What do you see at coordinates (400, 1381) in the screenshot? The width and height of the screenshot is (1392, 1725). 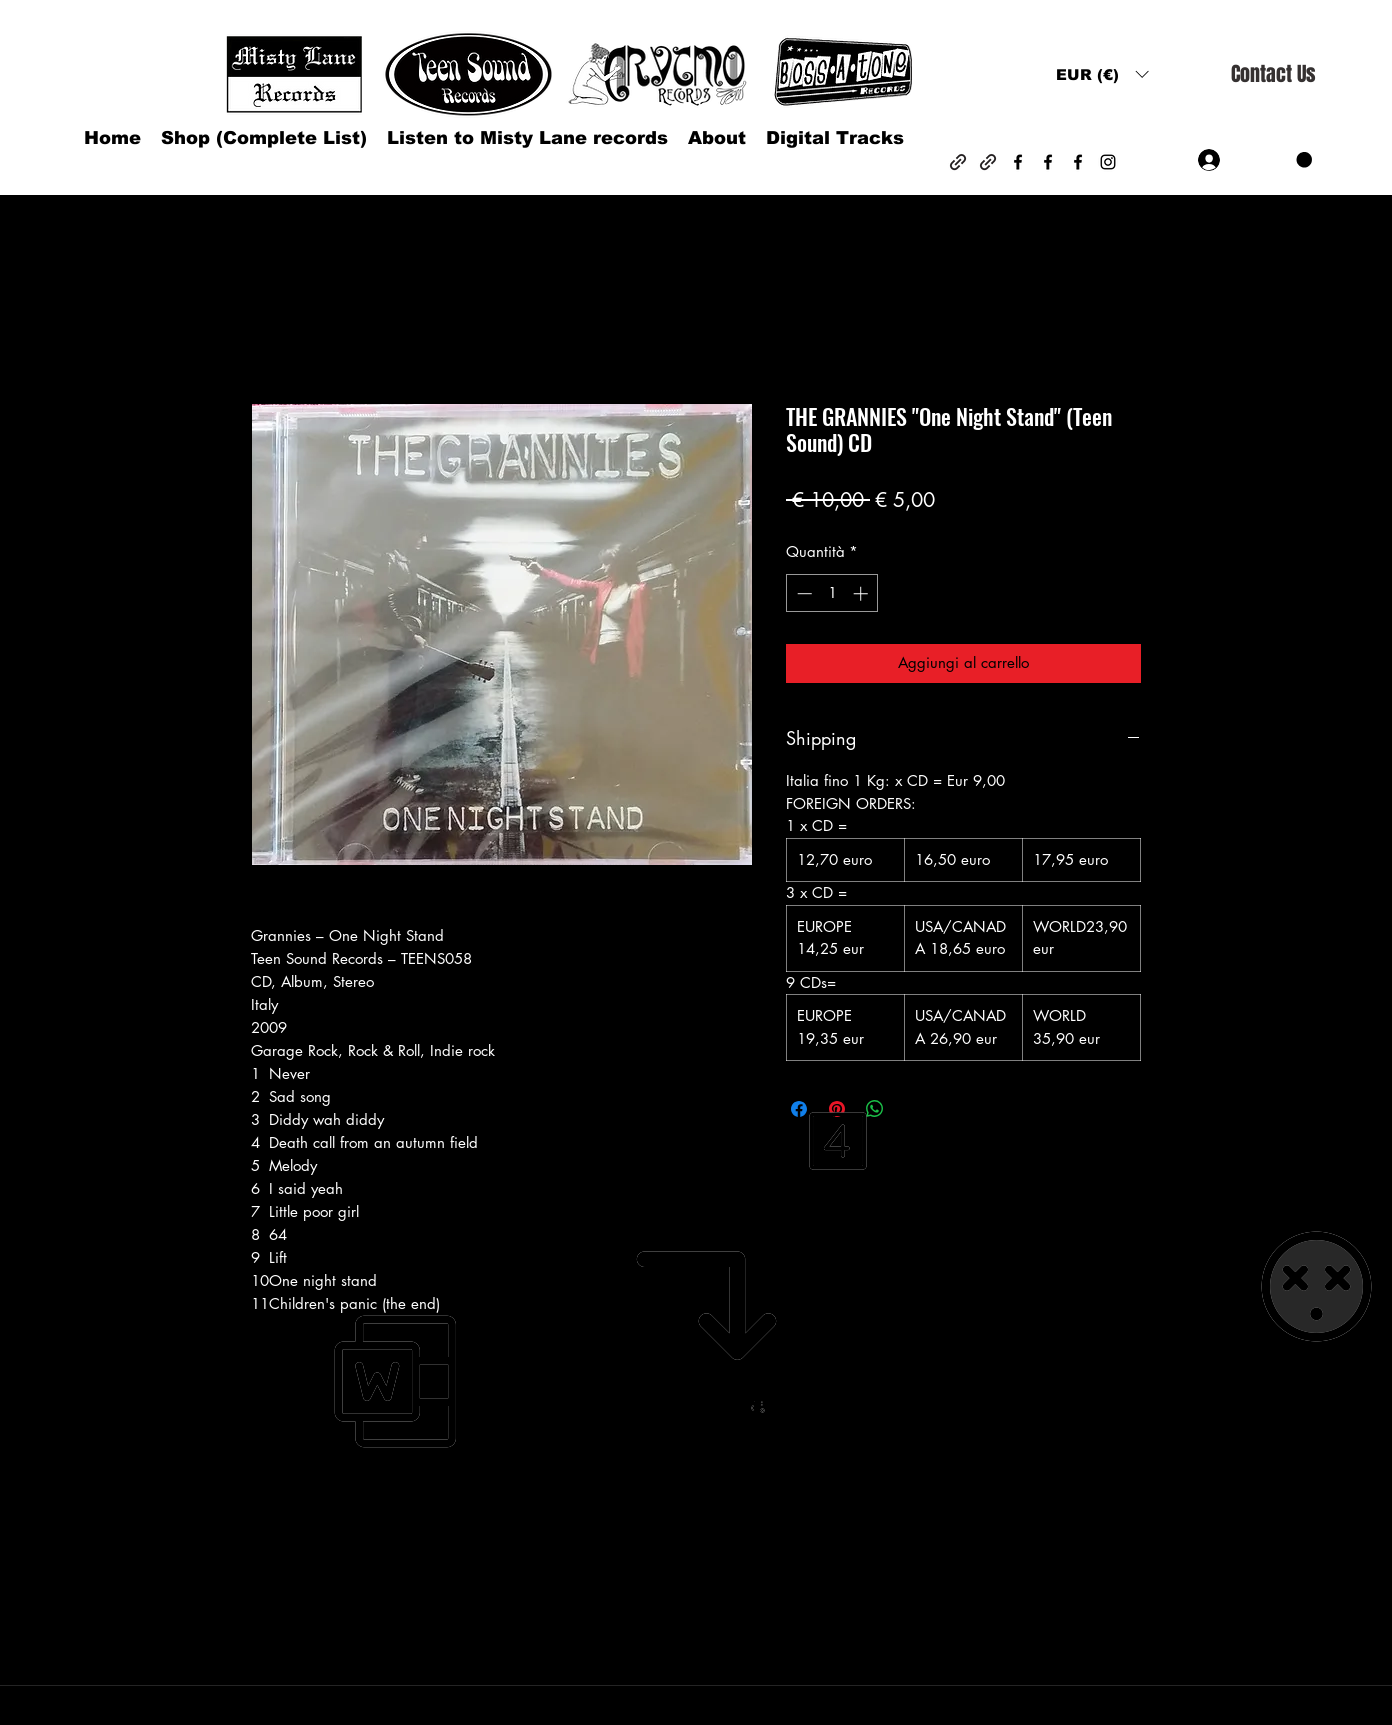 I see `open Microsoft Word` at bounding box center [400, 1381].